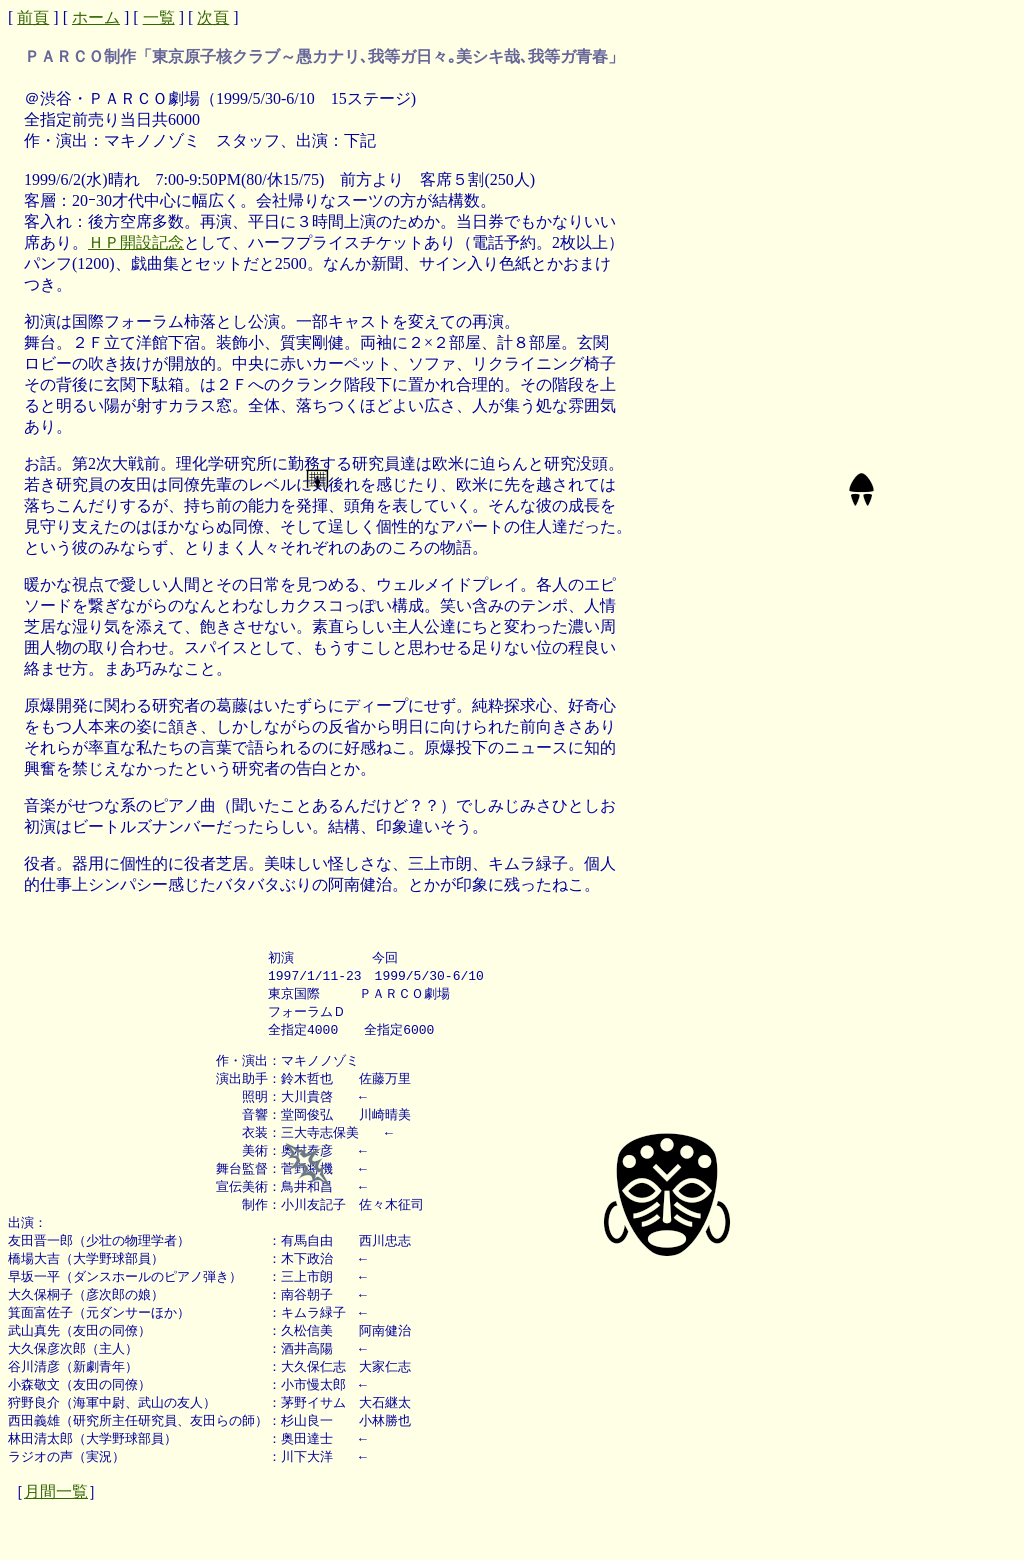 This screenshot has width=1024, height=1560. Describe the element at coordinates (861, 489) in the screenshot. I see `activate jetpack or boost ability` at that location.